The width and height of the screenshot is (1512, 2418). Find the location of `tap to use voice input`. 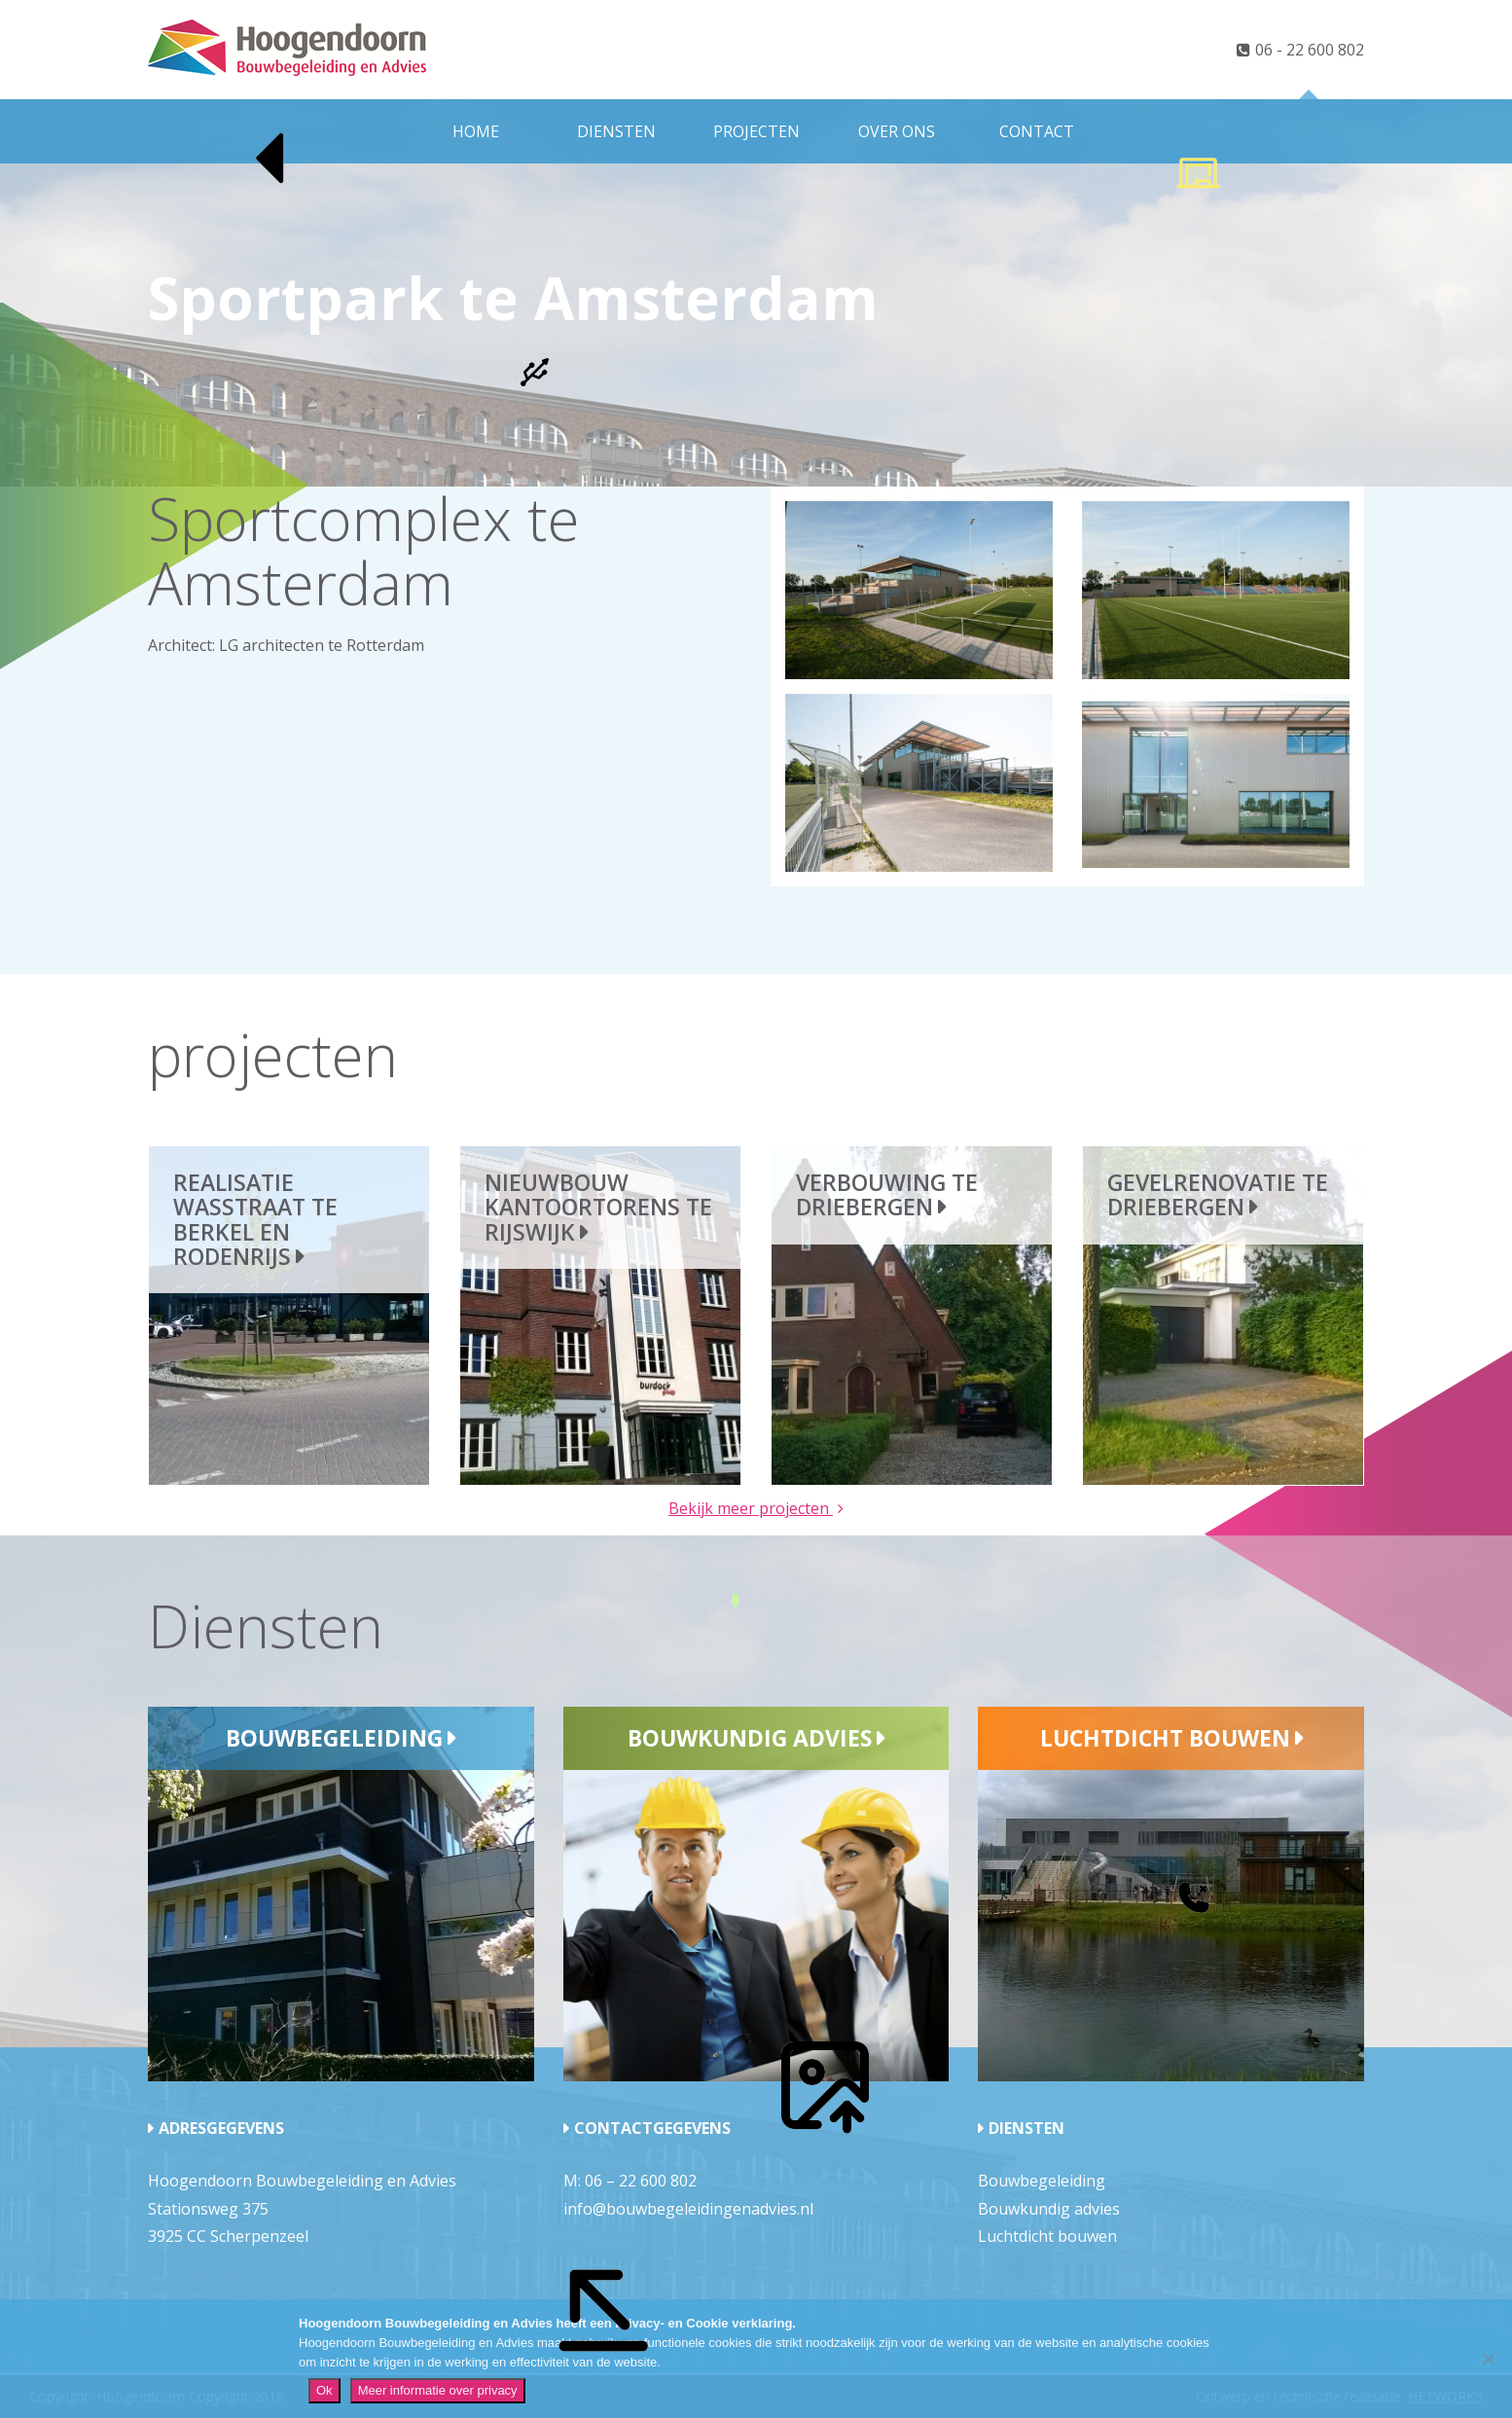

tap to use voice input is located at coordinates (736, 1601).